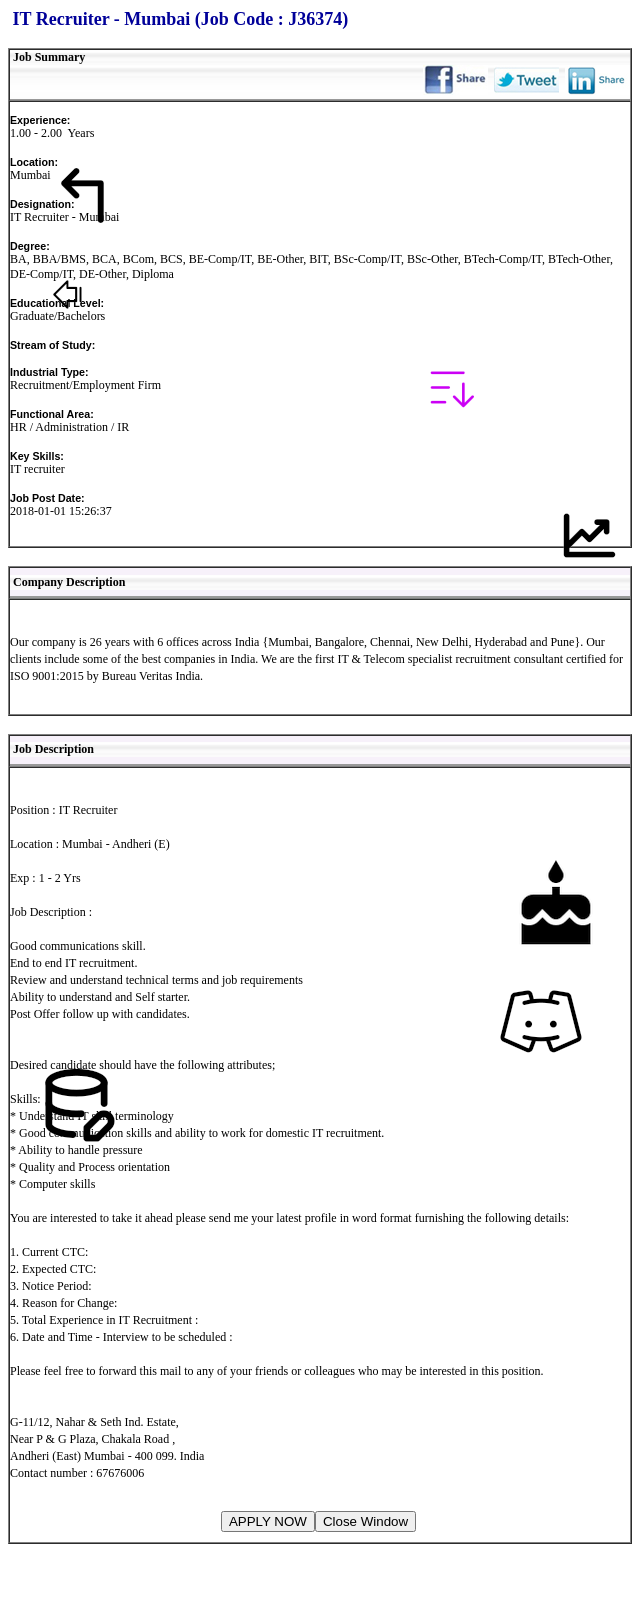 Image resolution: width=640 pixels, height=1624 pixels. Describe the element at coordinates (589, 535) in the screenshot. I see `view analytics or performance metrics` at that location.